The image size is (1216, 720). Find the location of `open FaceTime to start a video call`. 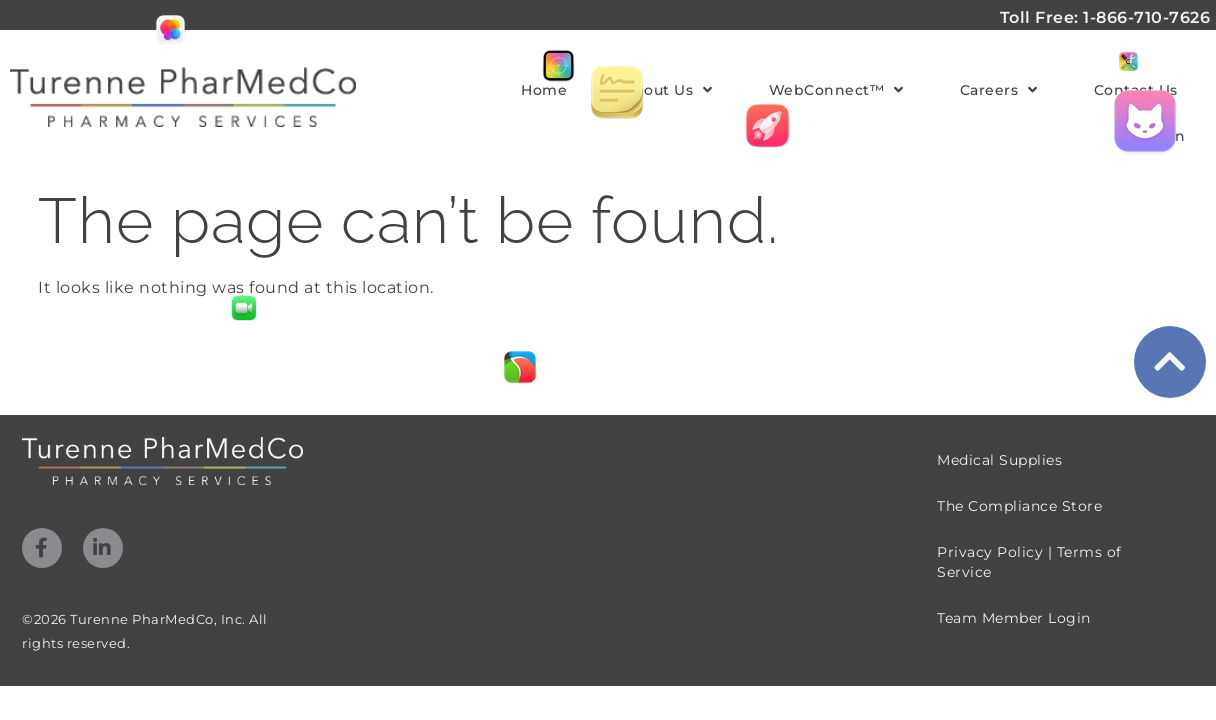

open FaceTime to start a video call is located at coordinates (244, 308).